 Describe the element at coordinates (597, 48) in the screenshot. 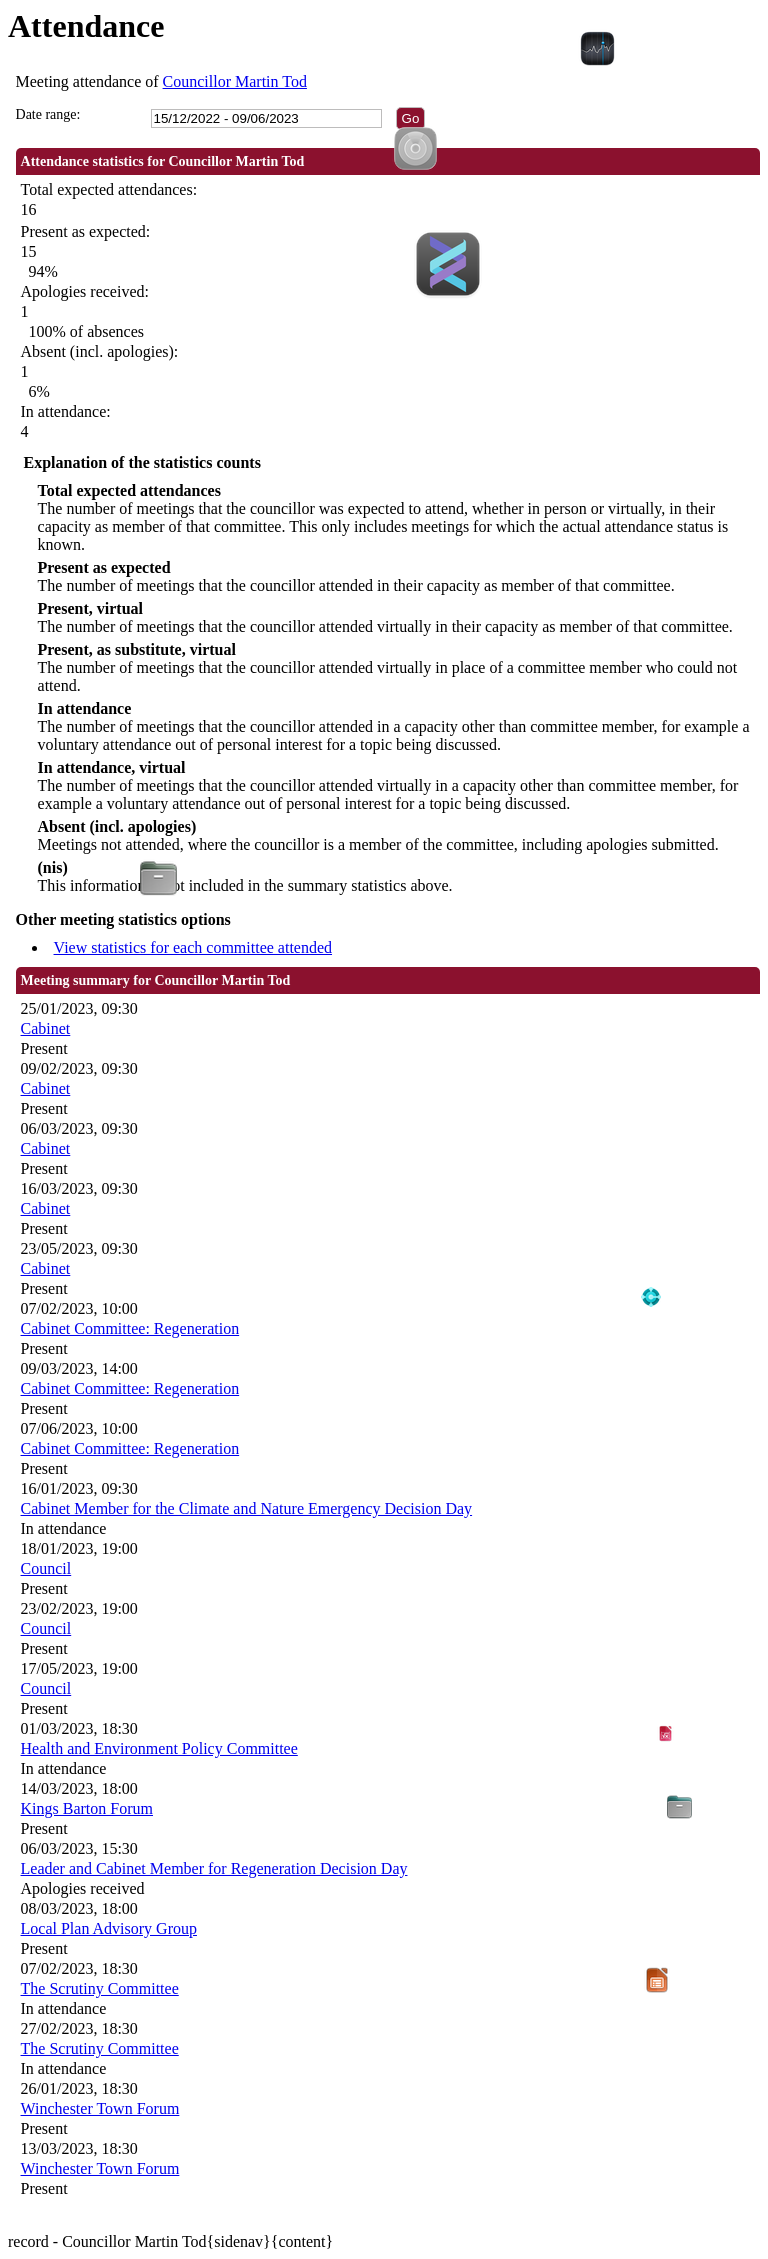

I see `open the Stocks app` at that location.